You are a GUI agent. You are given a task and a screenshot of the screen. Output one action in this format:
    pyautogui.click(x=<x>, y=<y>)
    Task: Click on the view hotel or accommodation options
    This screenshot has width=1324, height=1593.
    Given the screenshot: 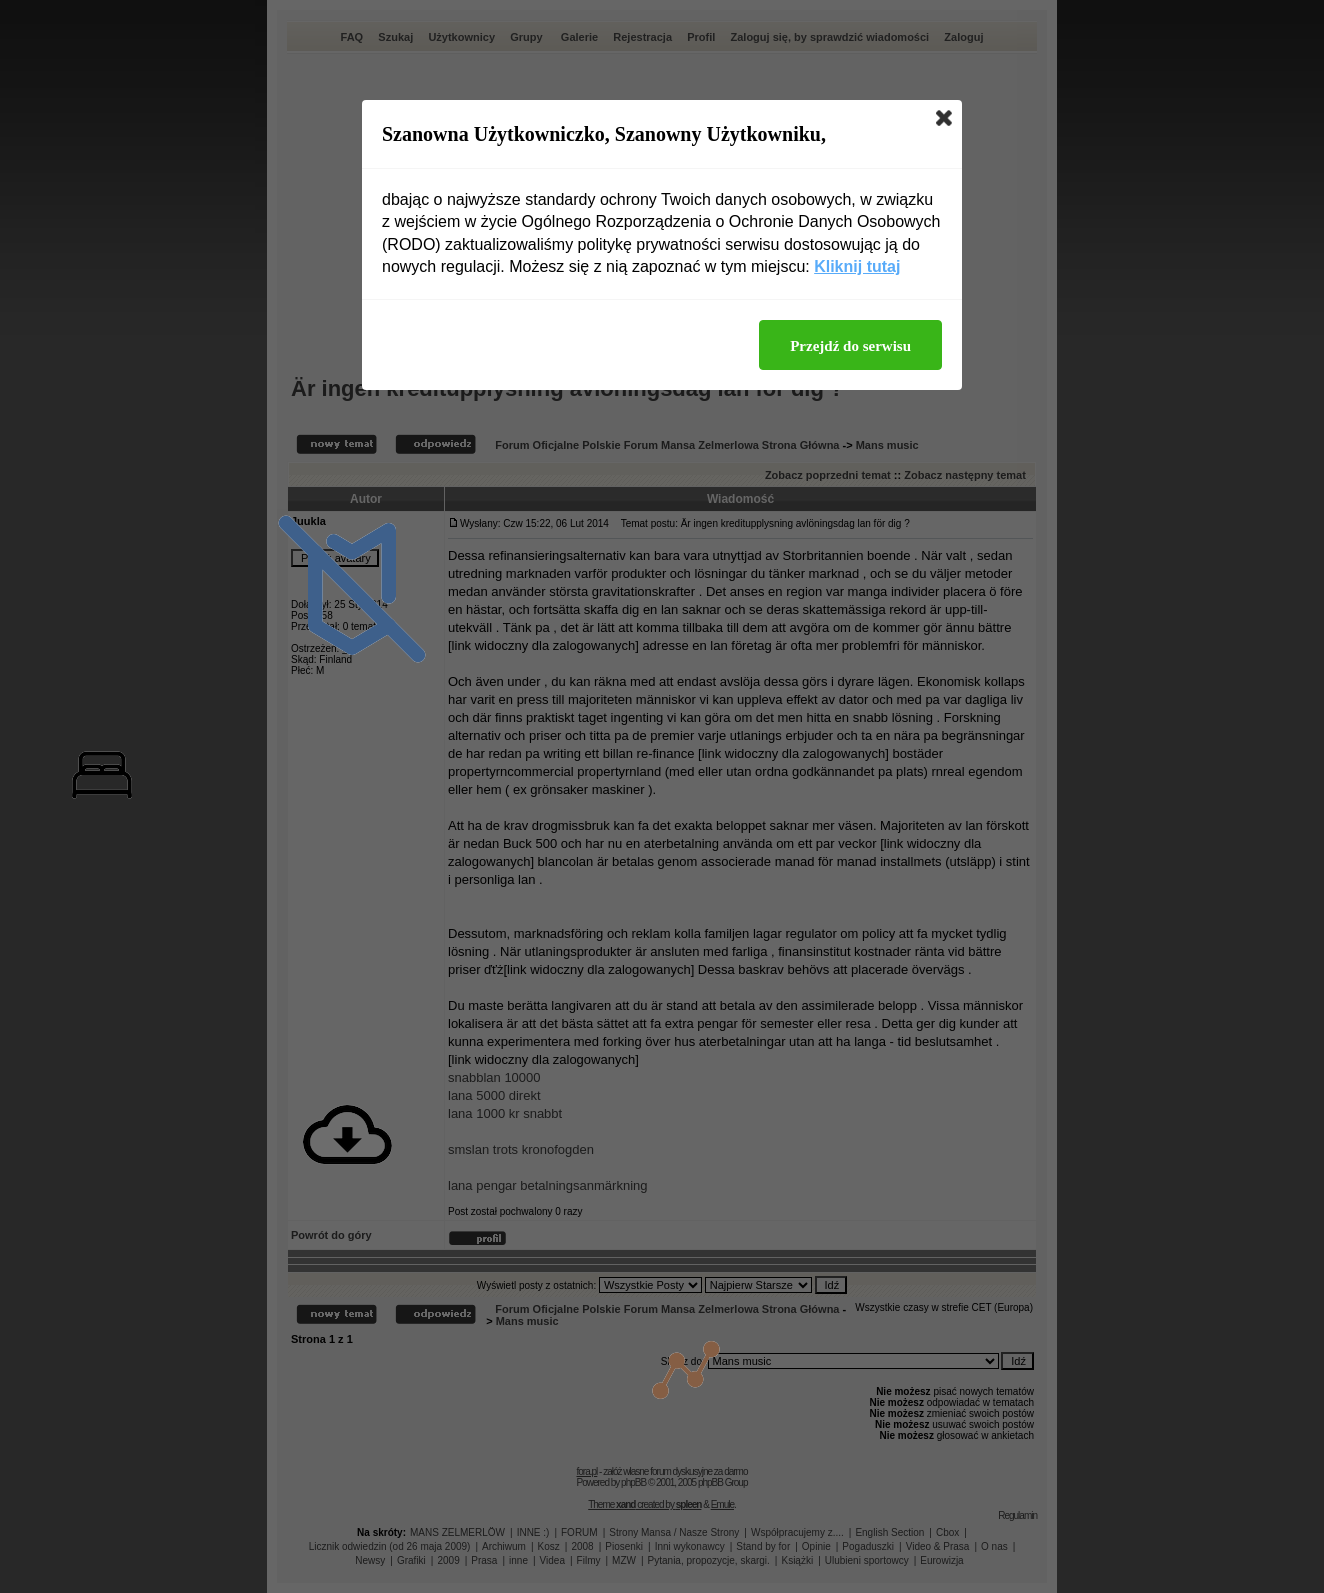 What is the action you would take?
    pyautogui.click(x=102, y=775)
    